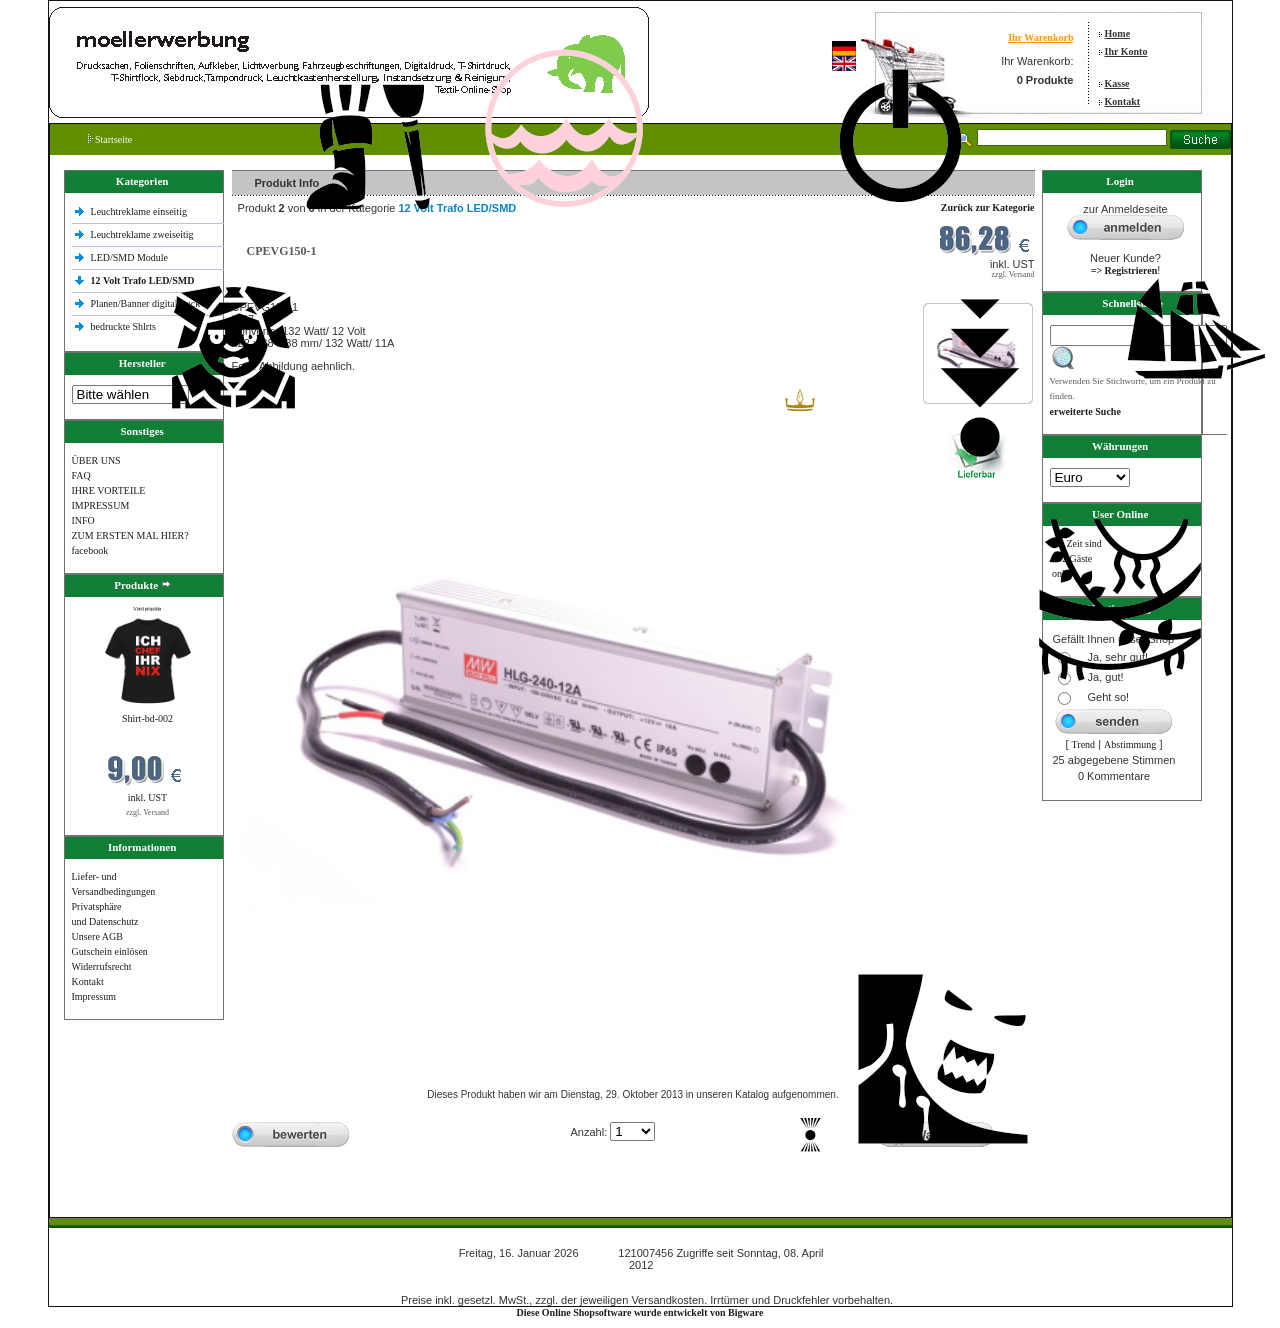  What do you see at coordinates (564, 129) in the screenshot?
I see `indicates ocean or maritime game mode` at bounding box center [564, 129].